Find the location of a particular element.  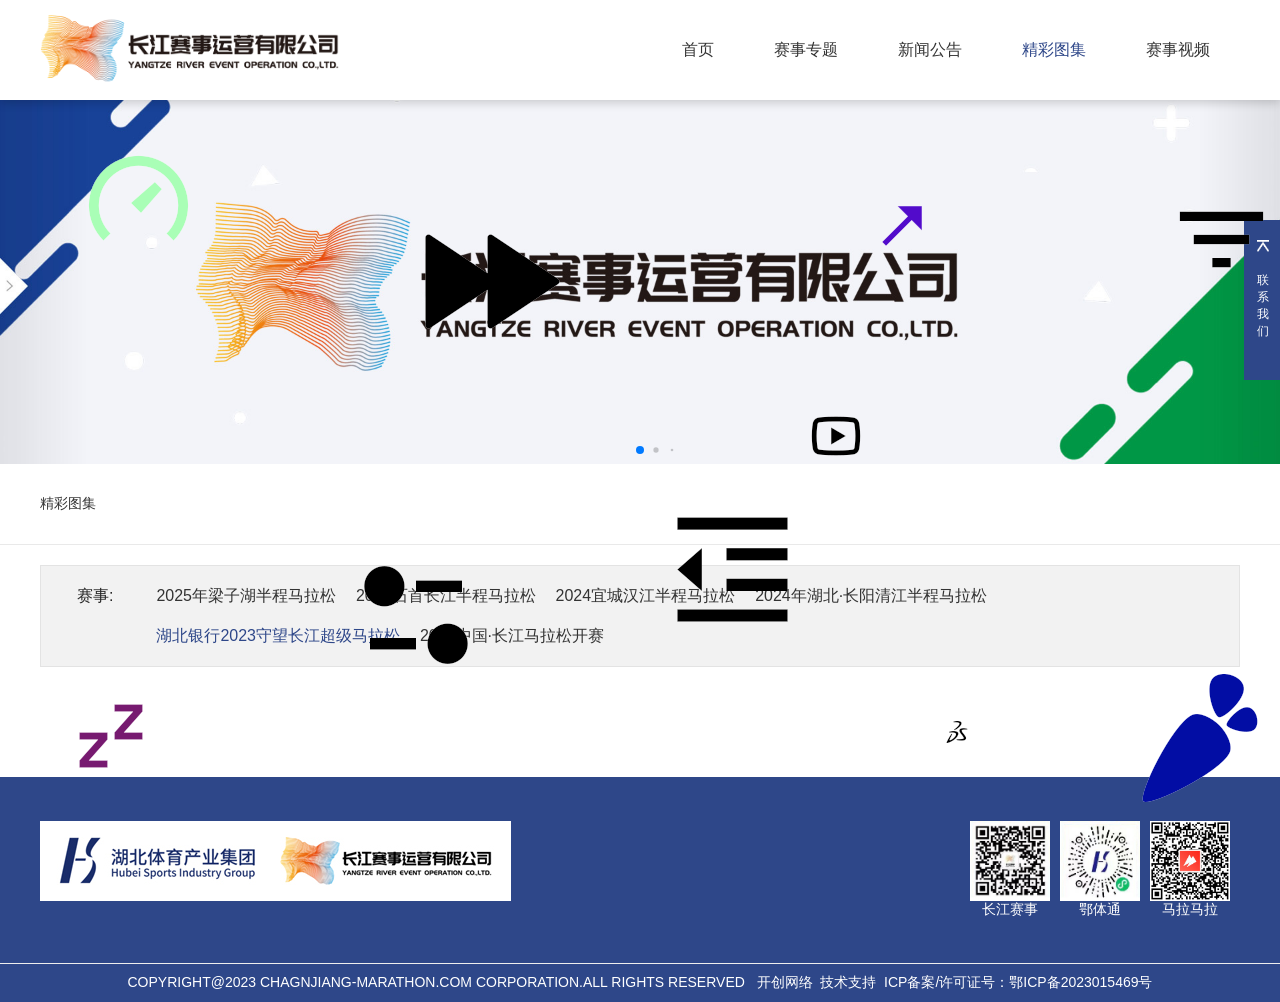

adjust audio equalizer settings is located at coordinates (416, 615).